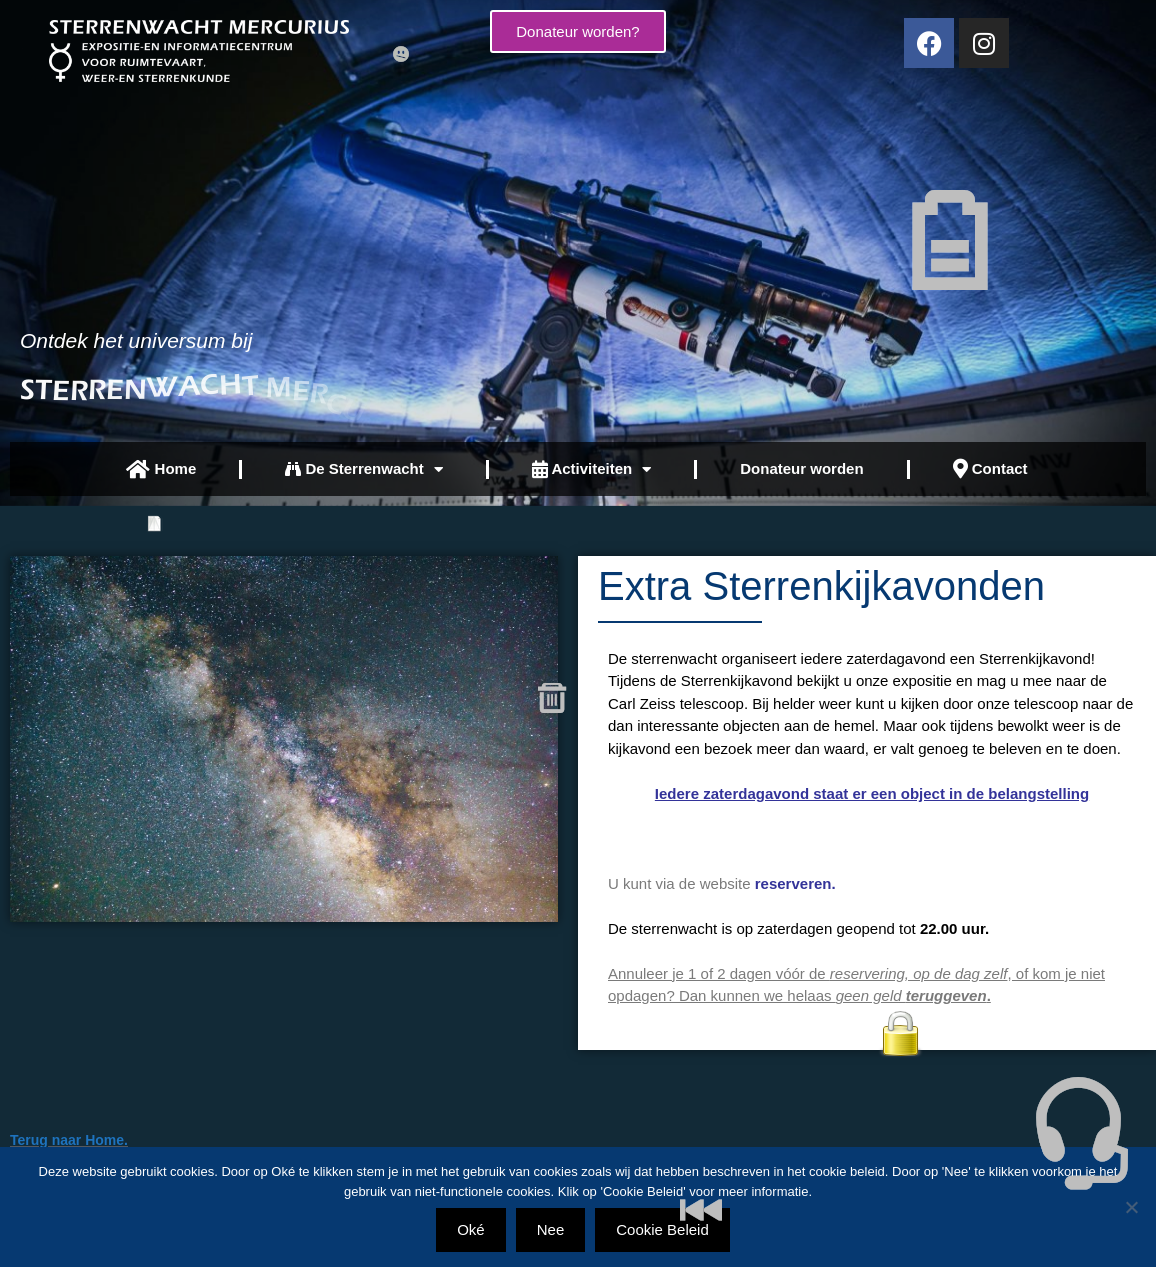  Describe the element at coordinates (401, 54) in the screenshot. I see `indicates uncertain or neutral status` at that location.